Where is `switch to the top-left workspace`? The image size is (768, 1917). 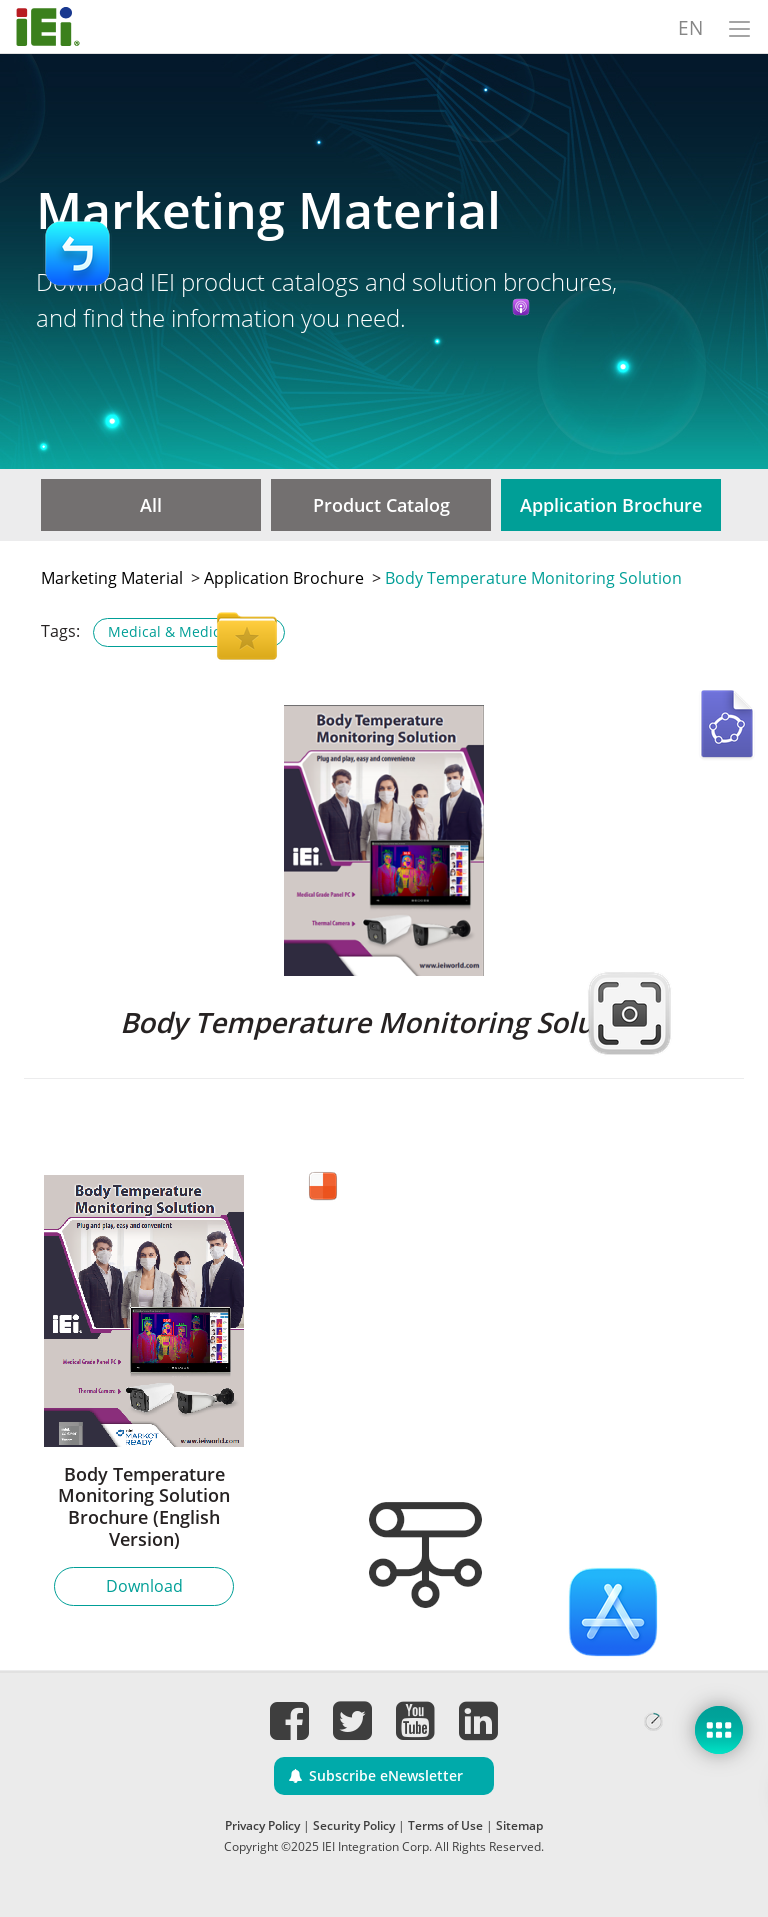
switch to the top-left workspace is located at coordinates (323, 1186).